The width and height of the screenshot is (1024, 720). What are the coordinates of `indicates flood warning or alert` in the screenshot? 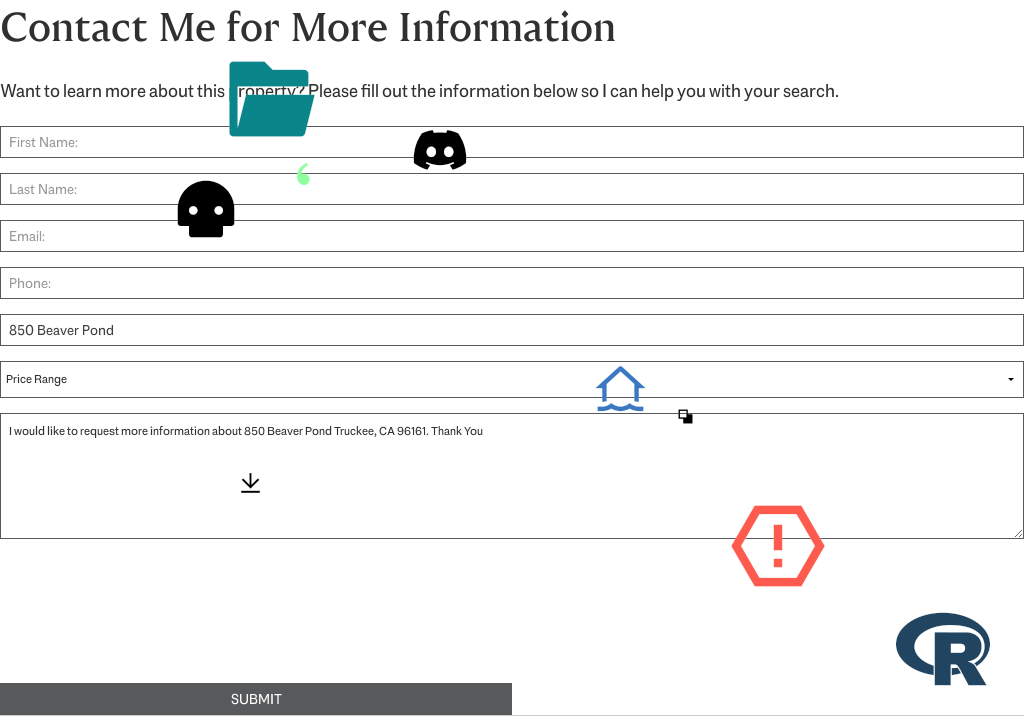 It's located at (620, 390).